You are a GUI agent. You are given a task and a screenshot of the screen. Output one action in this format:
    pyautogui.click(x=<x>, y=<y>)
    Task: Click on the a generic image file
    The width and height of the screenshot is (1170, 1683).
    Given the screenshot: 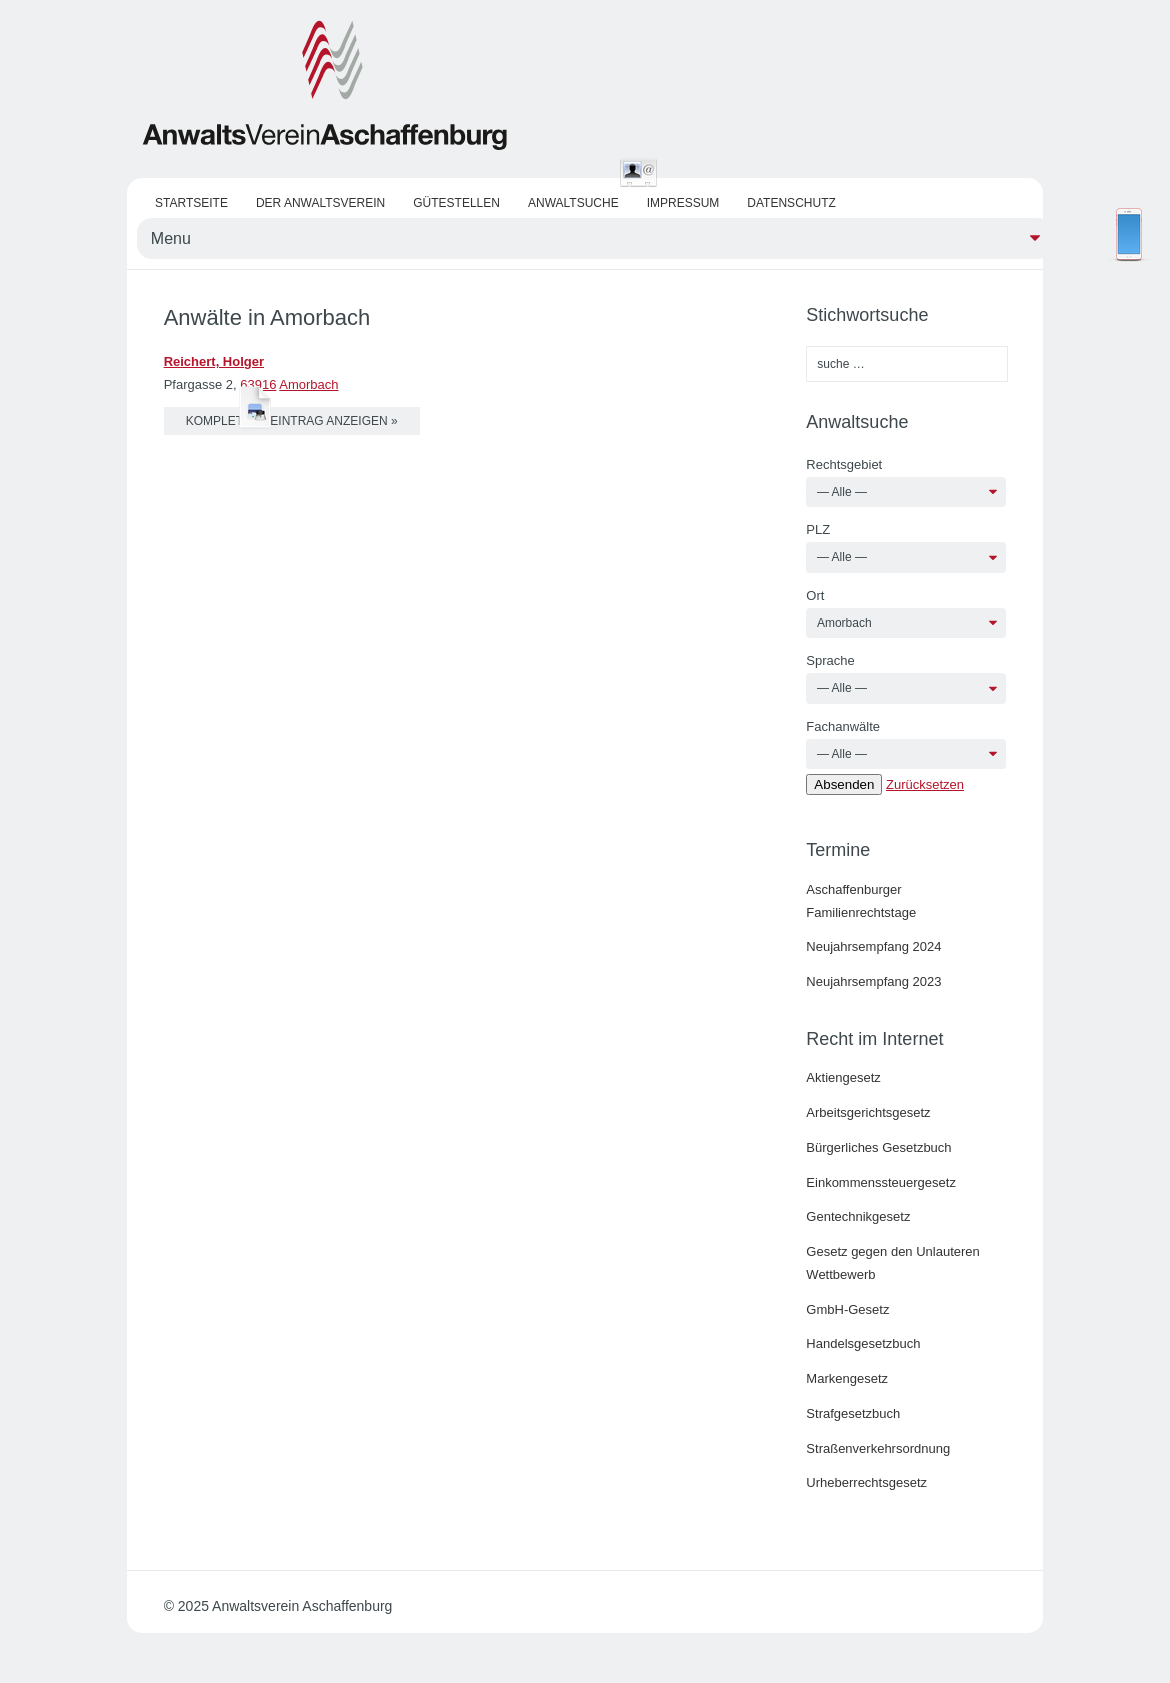 What is the action you would take?
    pyautogui.click(x=255, y=408)
    